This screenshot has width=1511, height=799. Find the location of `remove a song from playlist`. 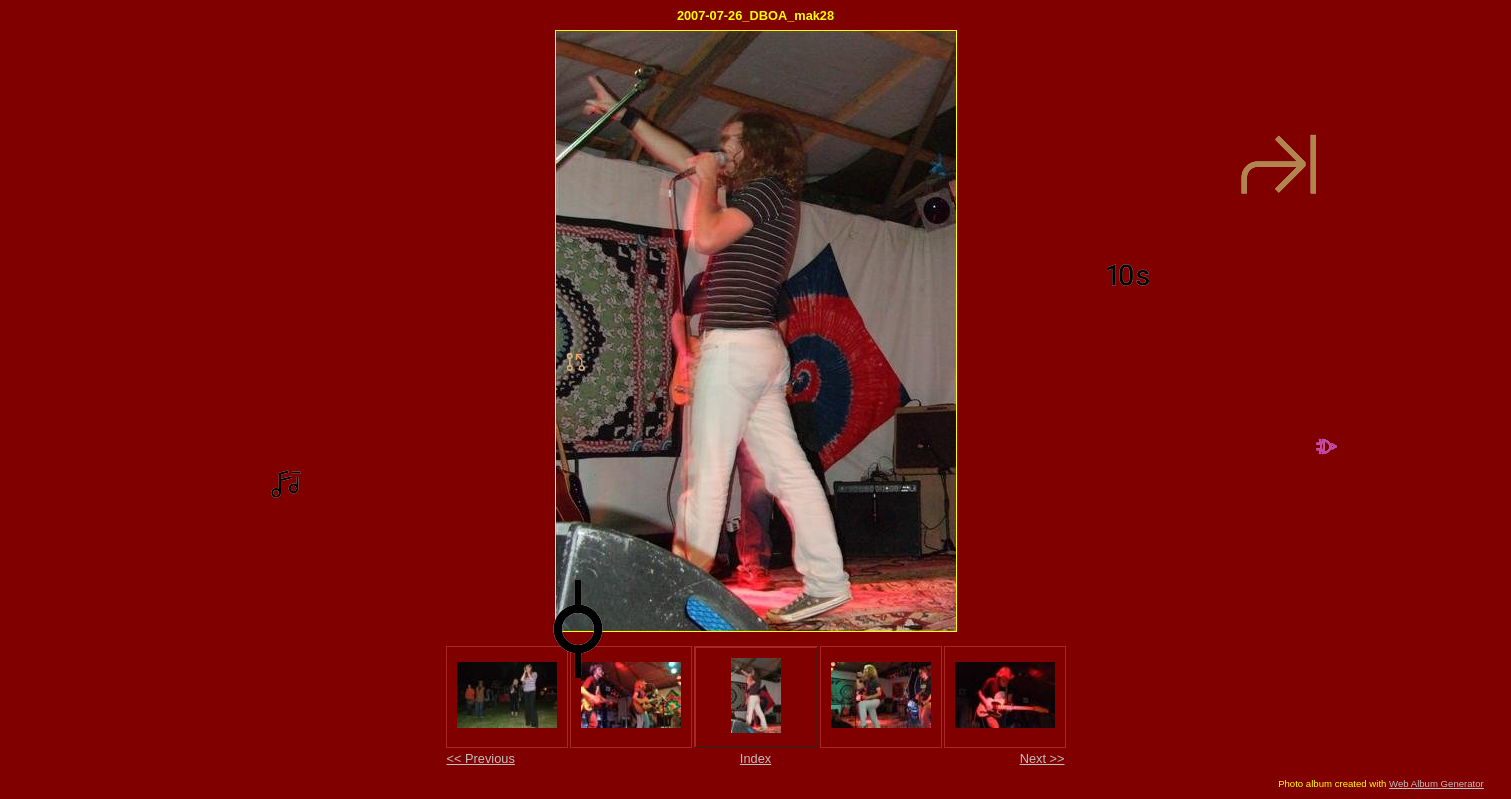

remove a song from playlist is located at coordinates (286, 483).